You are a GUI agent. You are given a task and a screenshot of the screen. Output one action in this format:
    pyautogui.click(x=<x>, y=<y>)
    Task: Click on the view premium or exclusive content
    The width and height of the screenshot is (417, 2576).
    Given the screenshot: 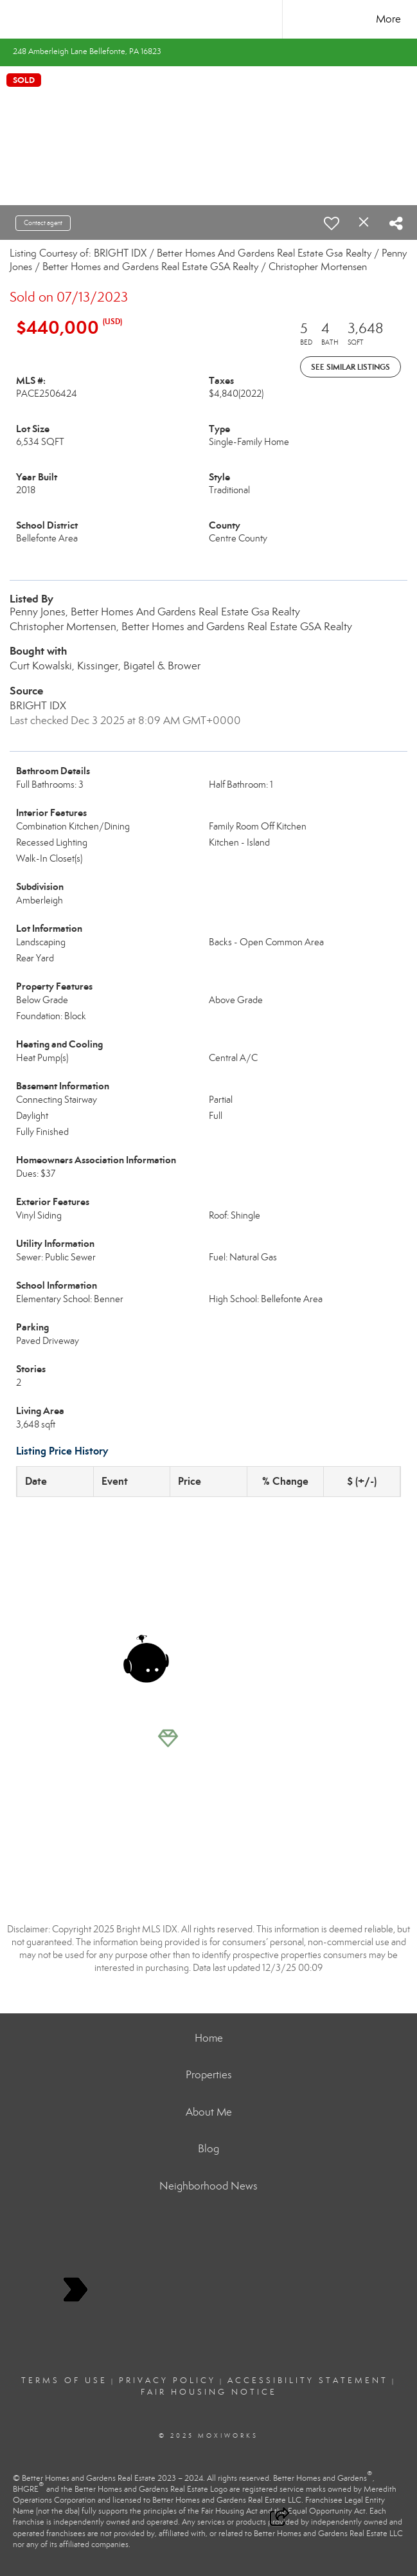 What is the action you would take?
    pyautogui.click(x=168, y=1738)
    